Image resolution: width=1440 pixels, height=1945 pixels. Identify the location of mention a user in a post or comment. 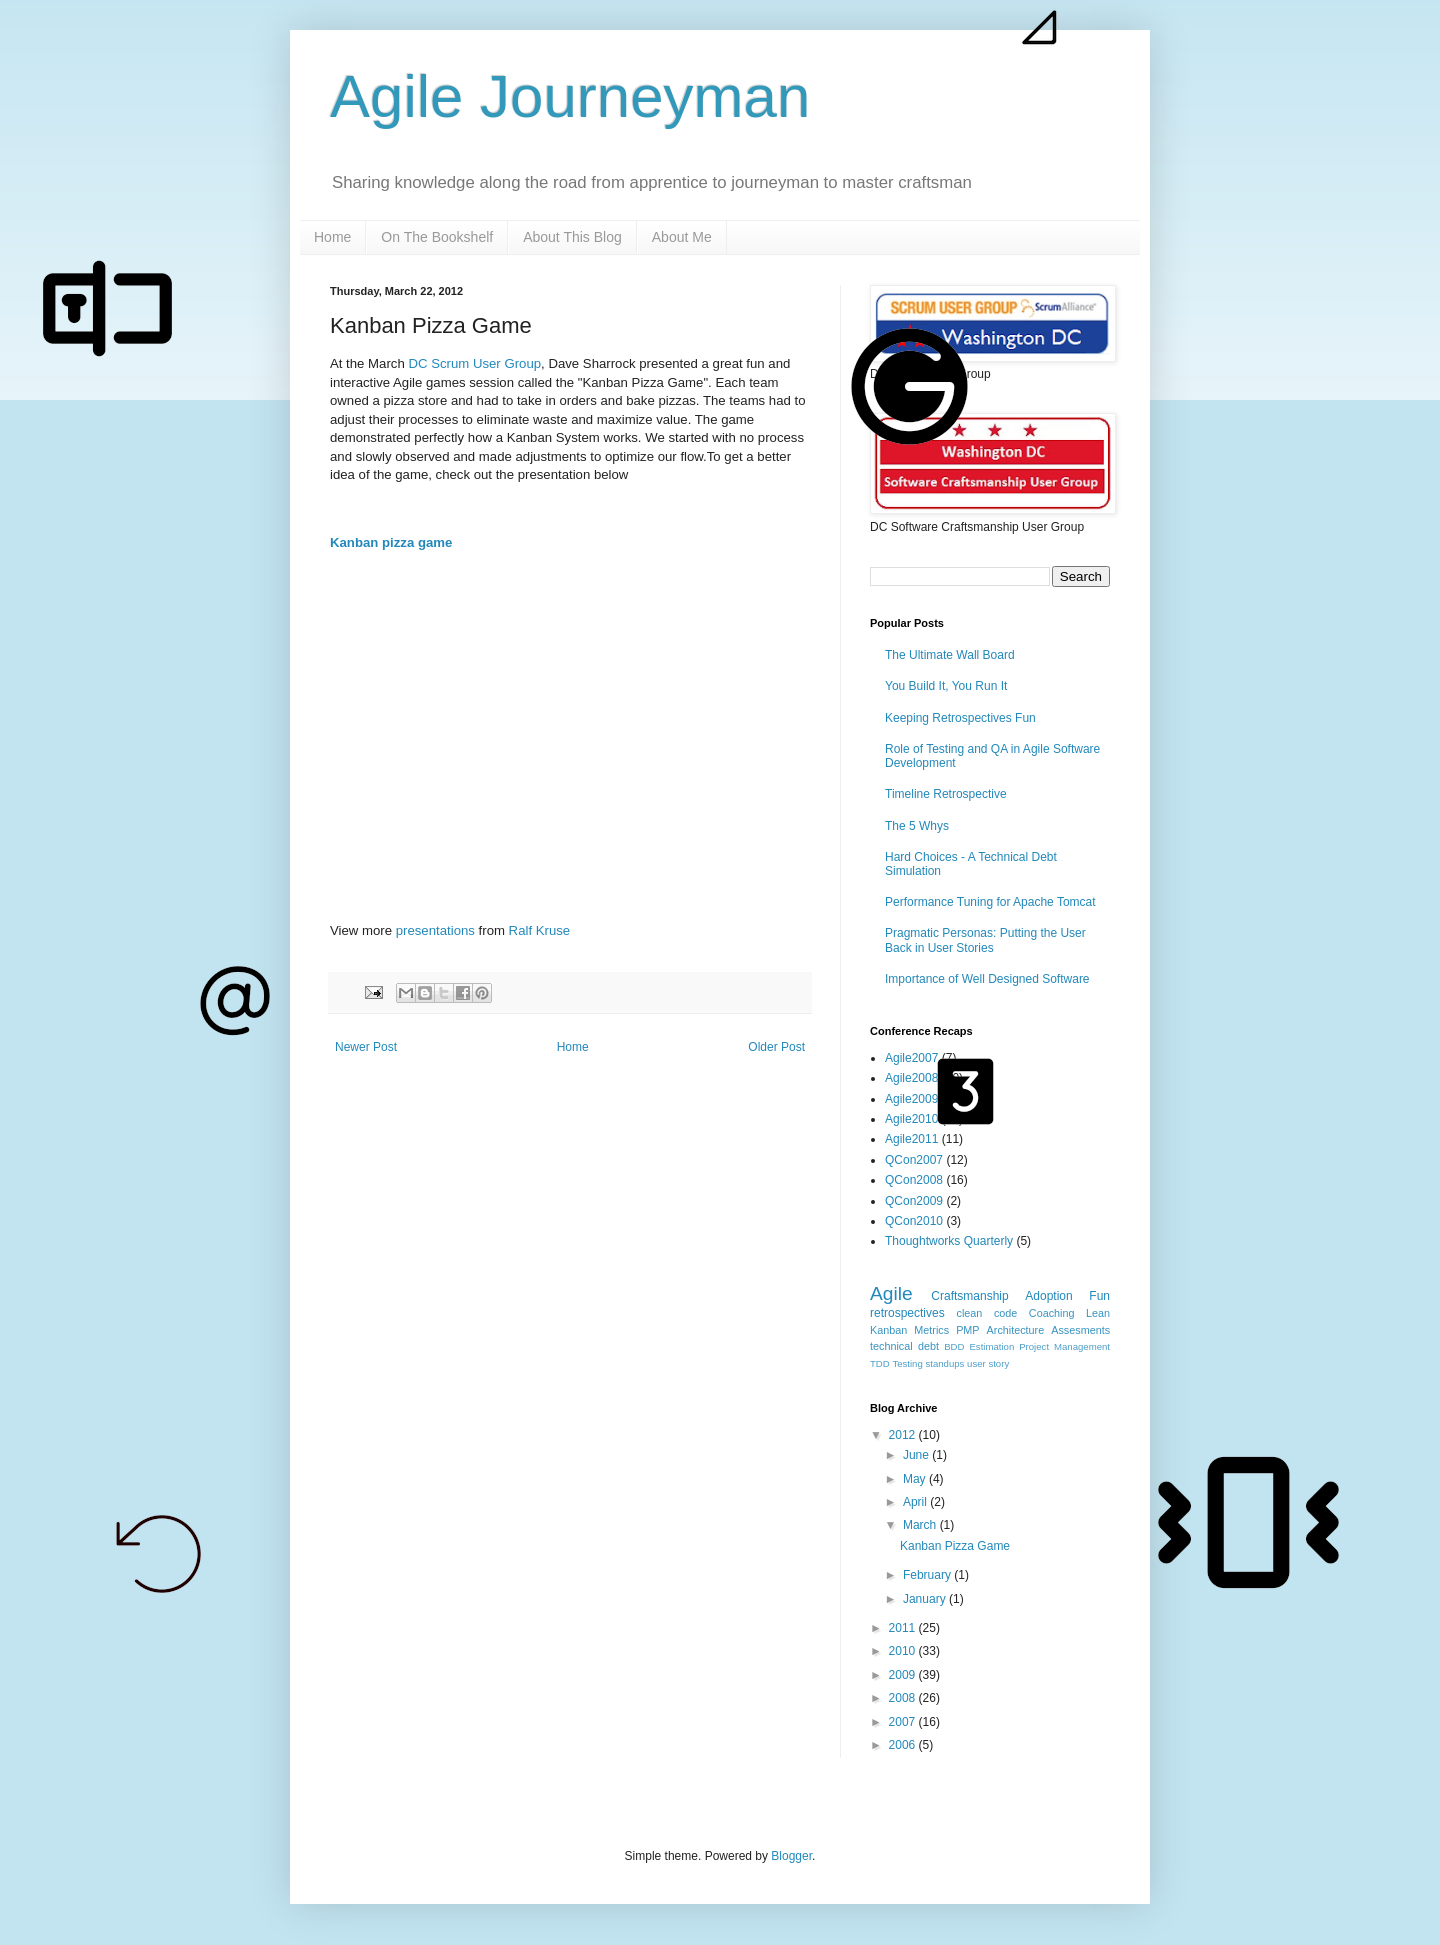
(235, 1001).